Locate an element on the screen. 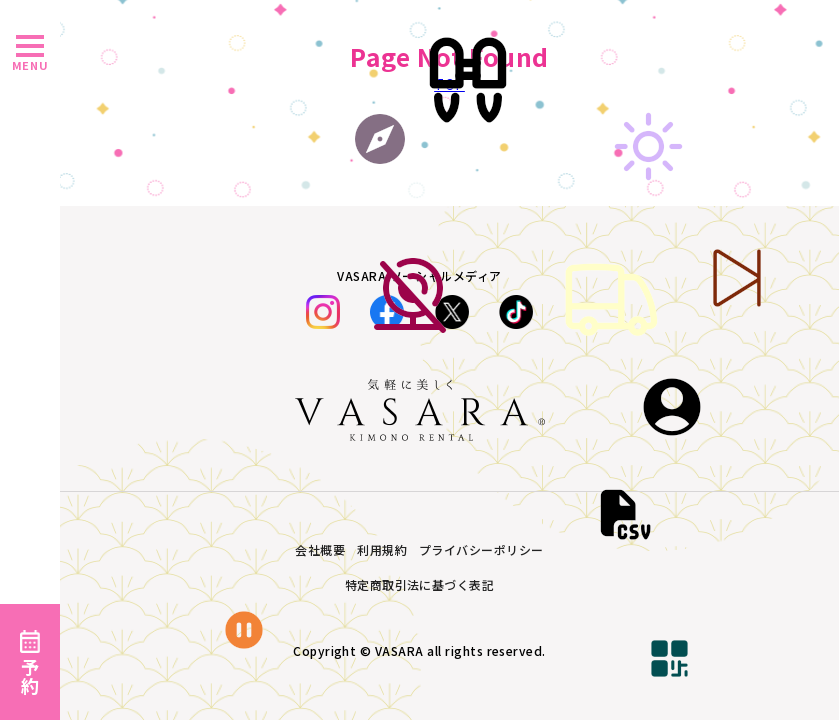  track your delivery status is located at coordinates (611, 296).